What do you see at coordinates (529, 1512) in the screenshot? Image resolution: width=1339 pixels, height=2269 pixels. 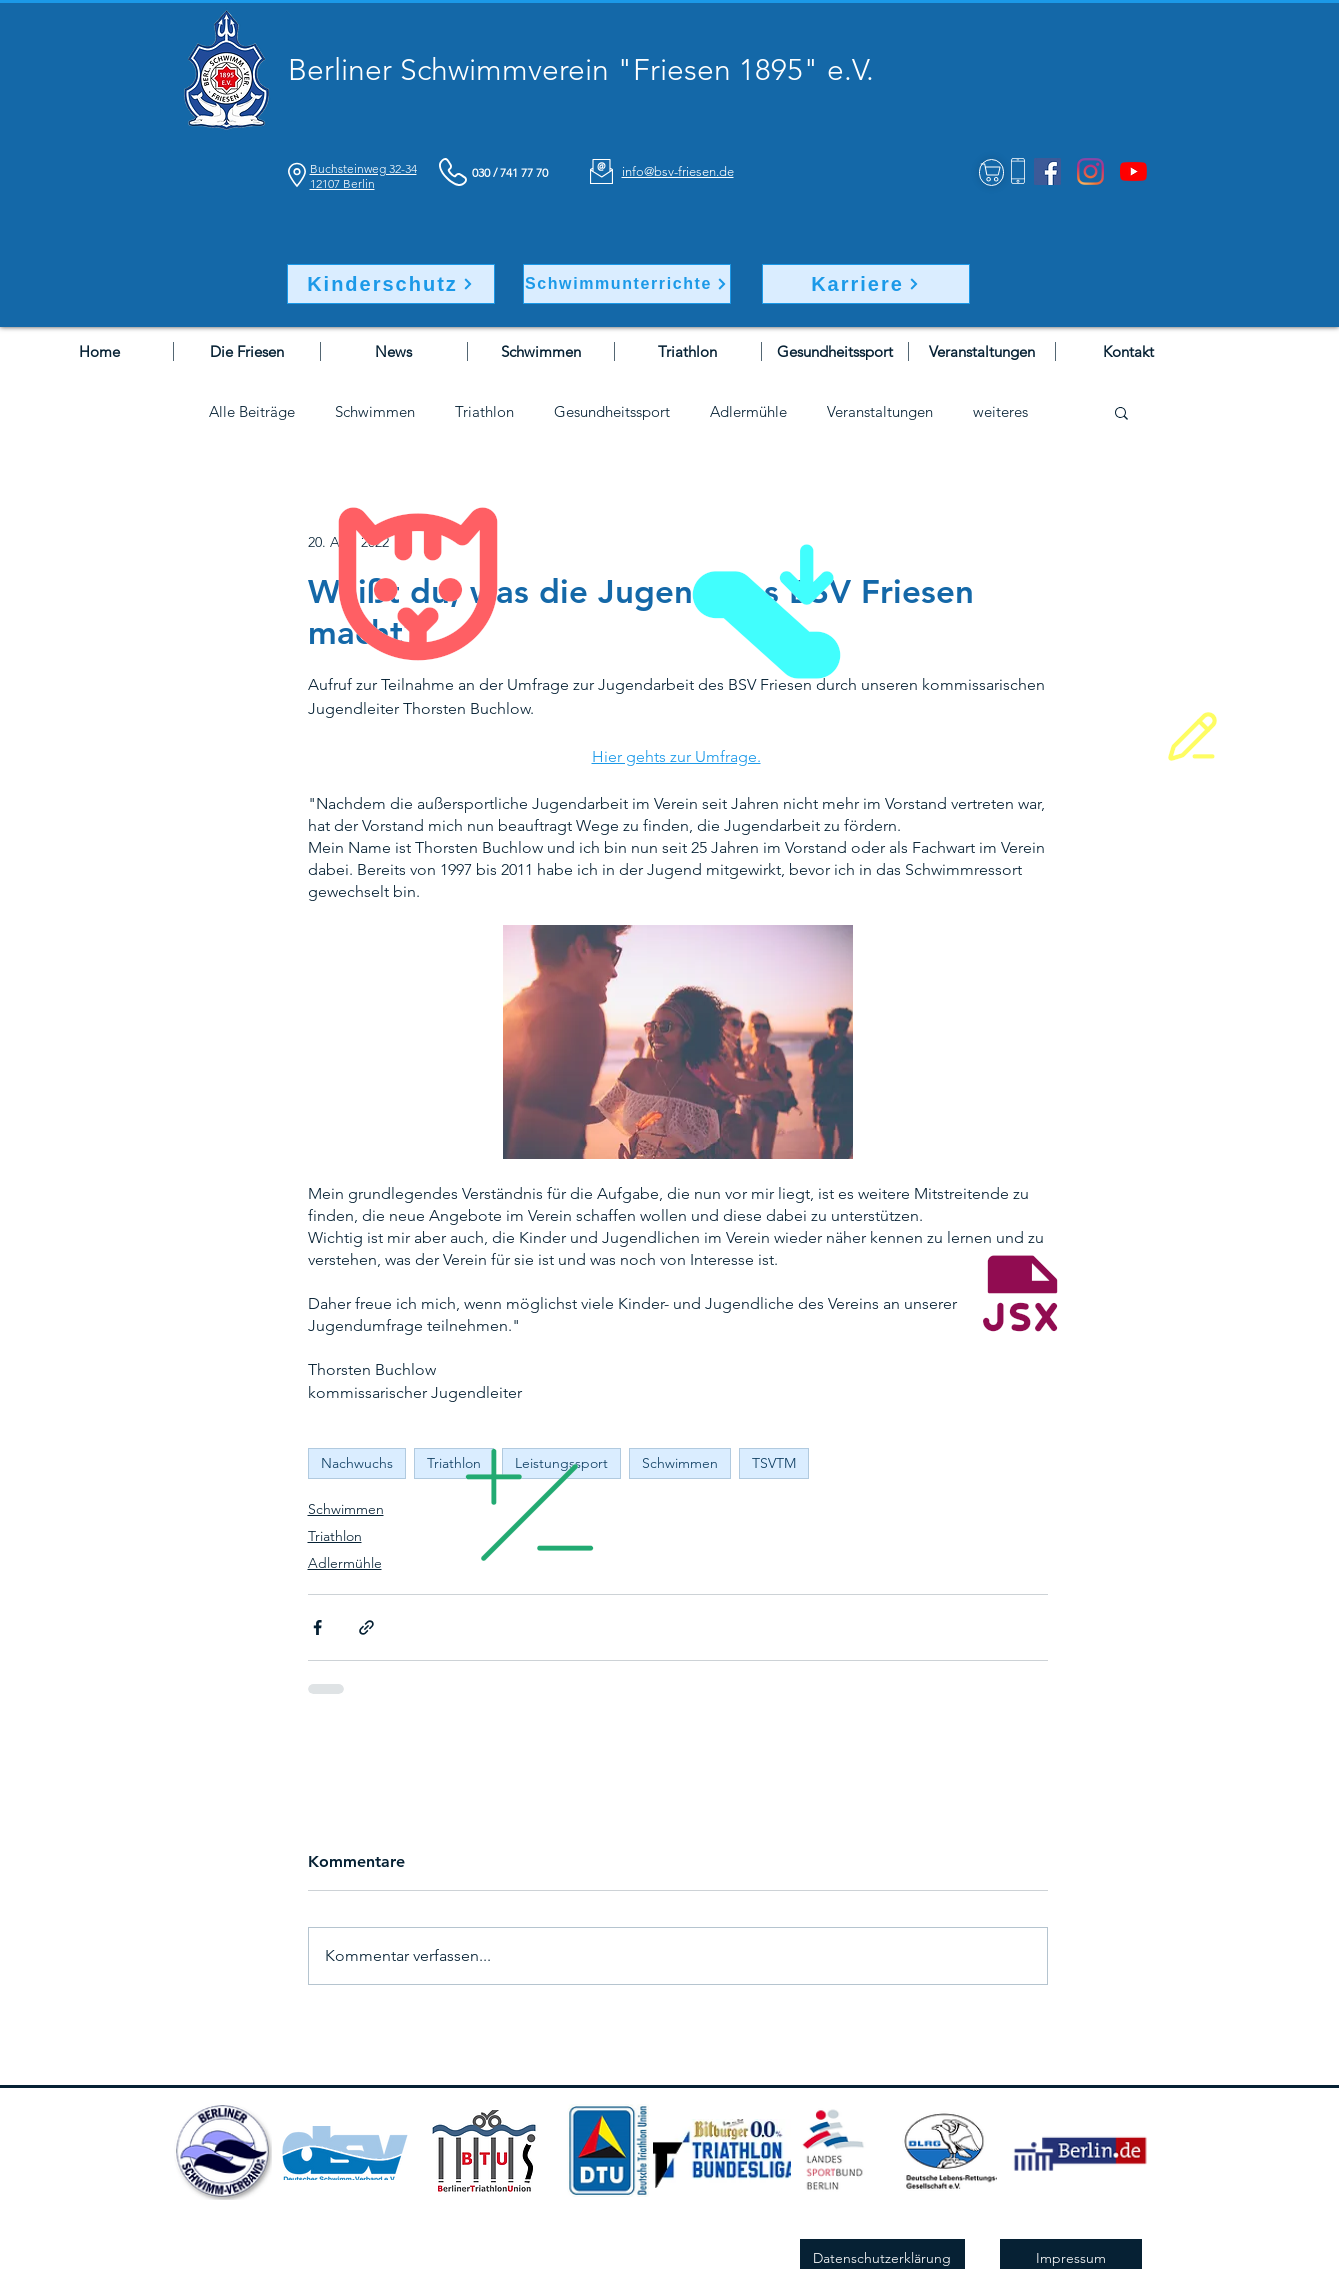 I see `toggle between adding and subtracting values` at bounding box center [529, 1512].